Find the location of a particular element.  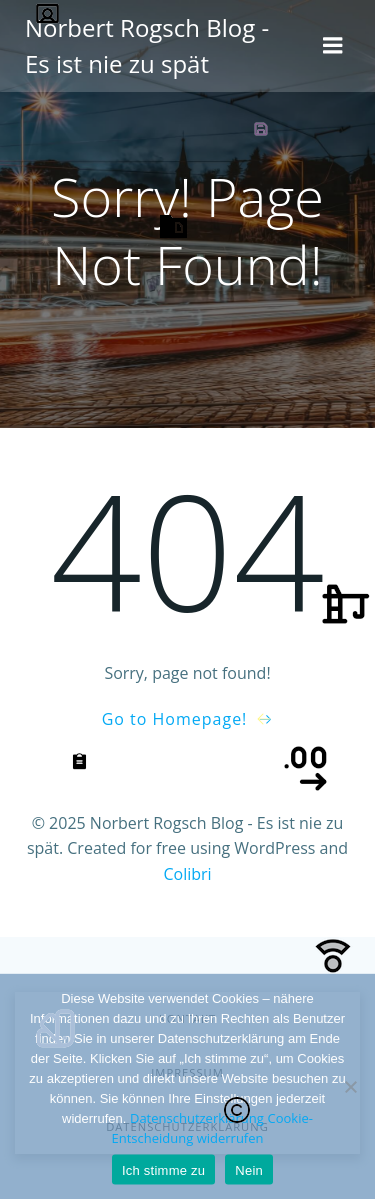

go back to the previous screen is located at coordinates (264, 719).